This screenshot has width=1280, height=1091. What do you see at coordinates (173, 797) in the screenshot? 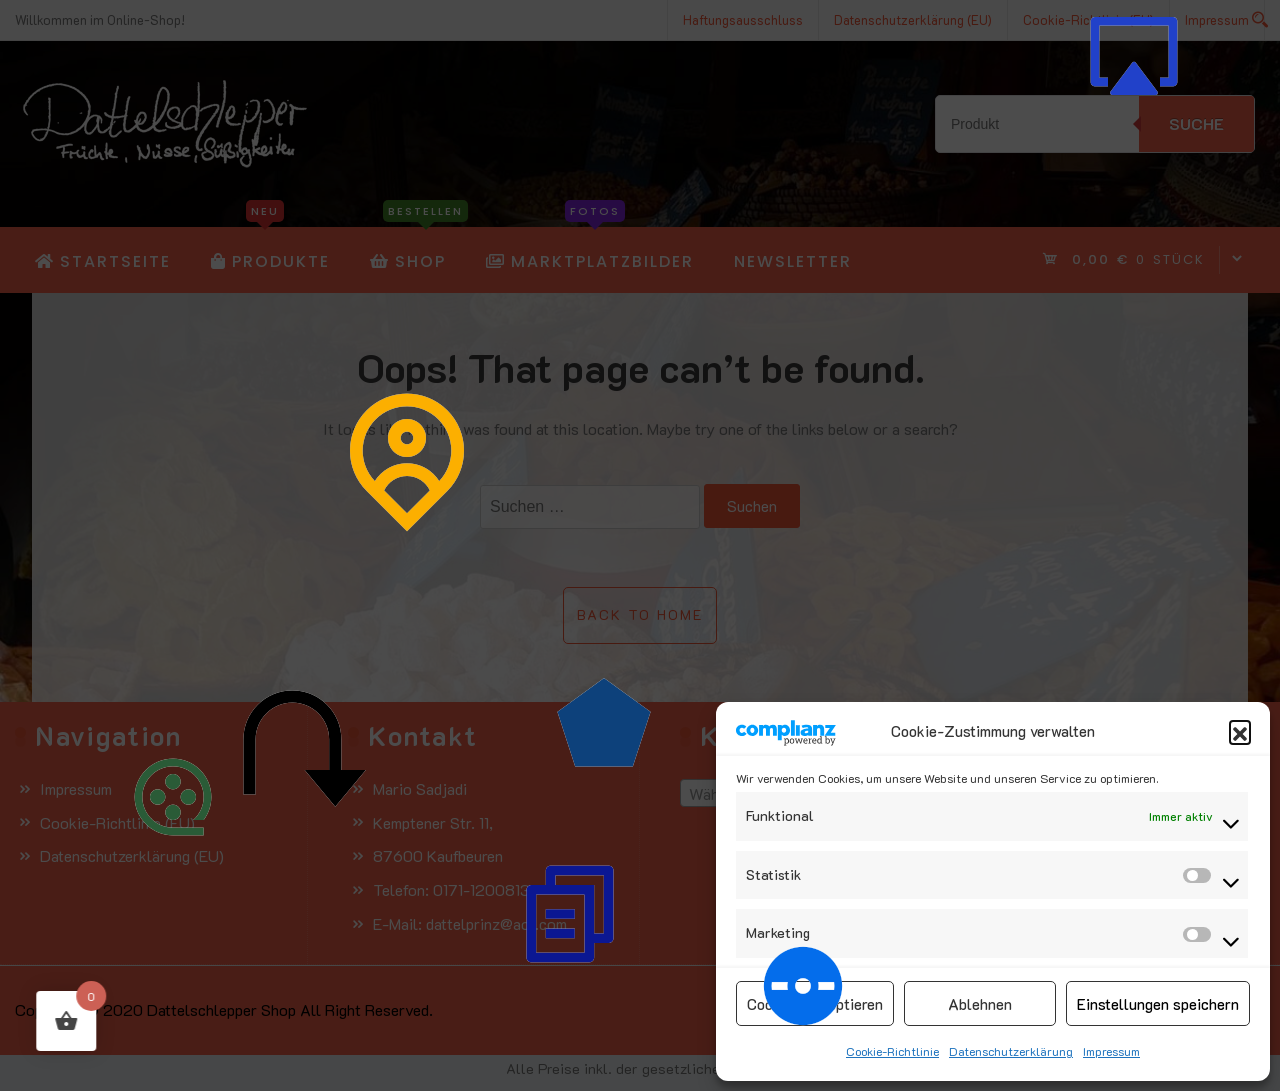
I see `browse movies or video content` at bounding box center [173, 797].